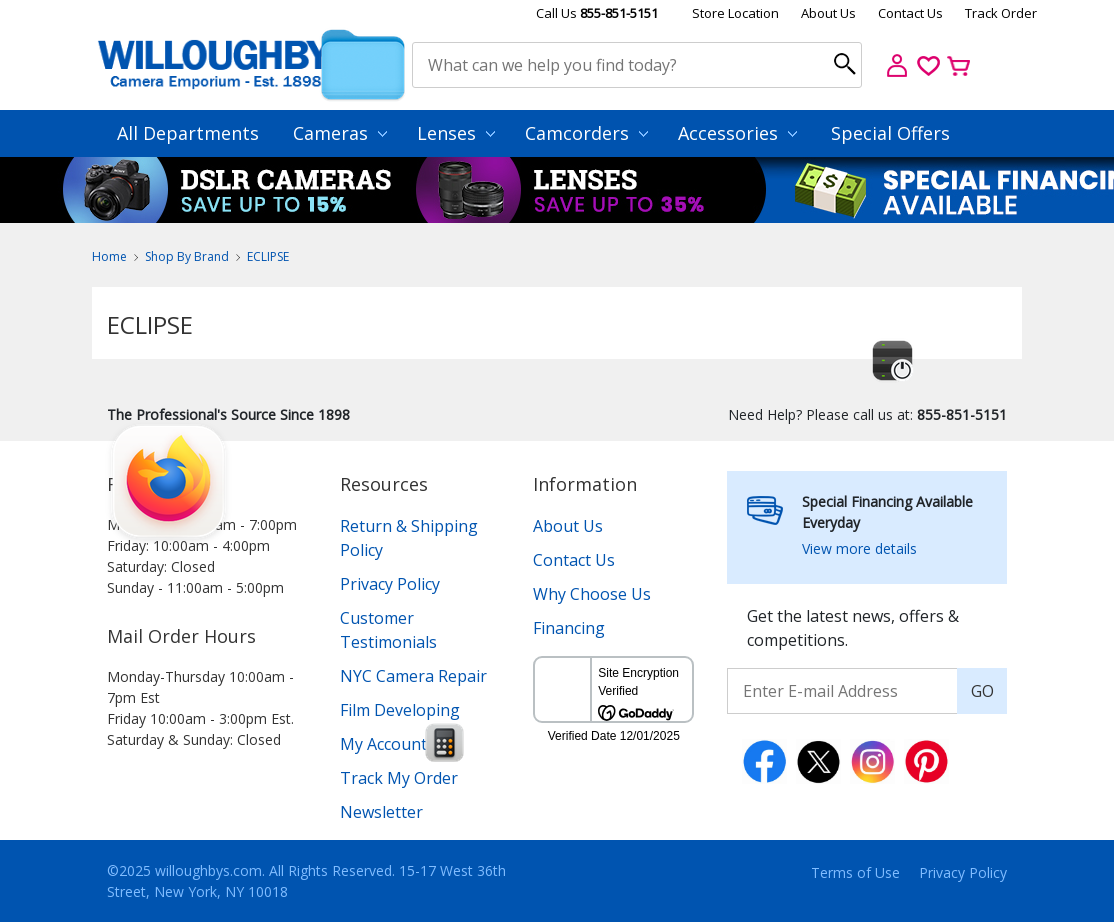  I want to click on configure network server boot preferences, so click(892, 360).